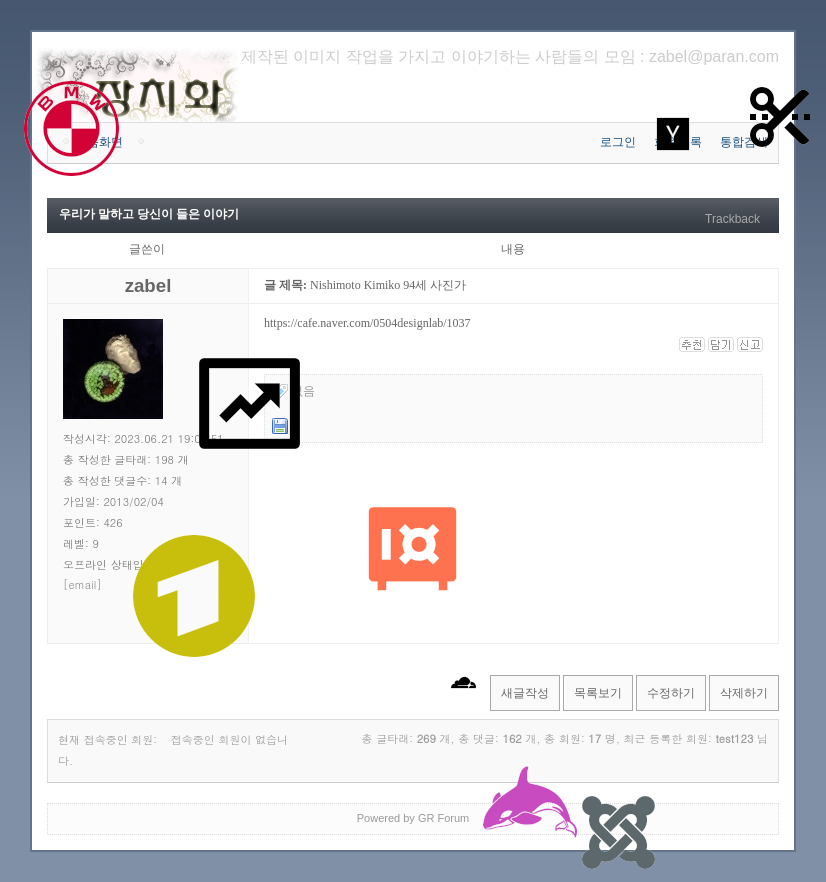 The image size is (826, 882). I want to click on view financial growth or investment performance, so click(249, 403).